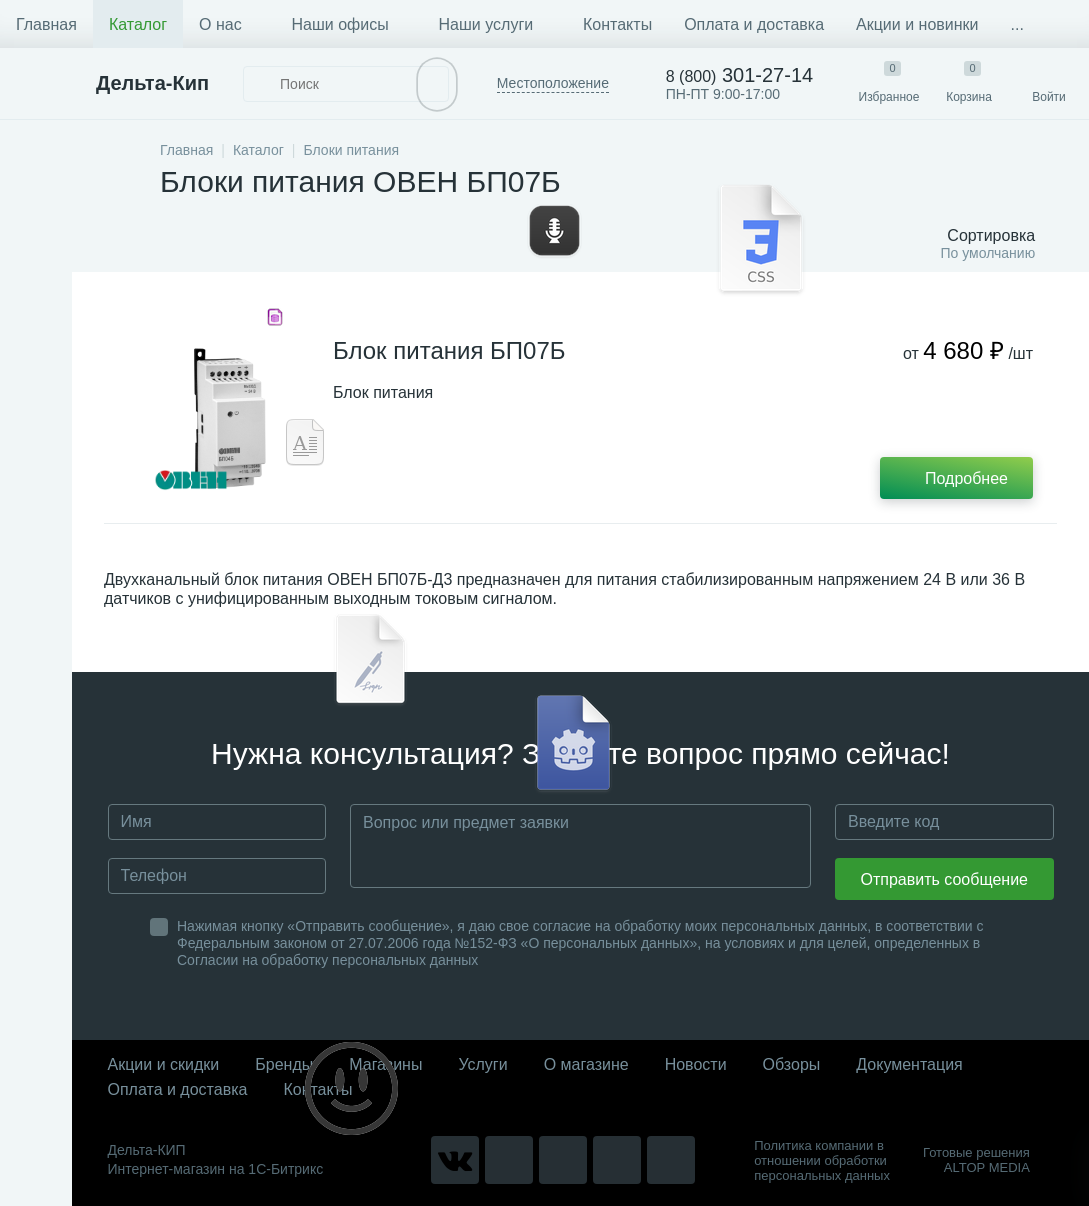 Image resolution: width=1089 pixels, height=1206 pixels. I want to click on access people and smiley emoji category, so click(351, 1088).